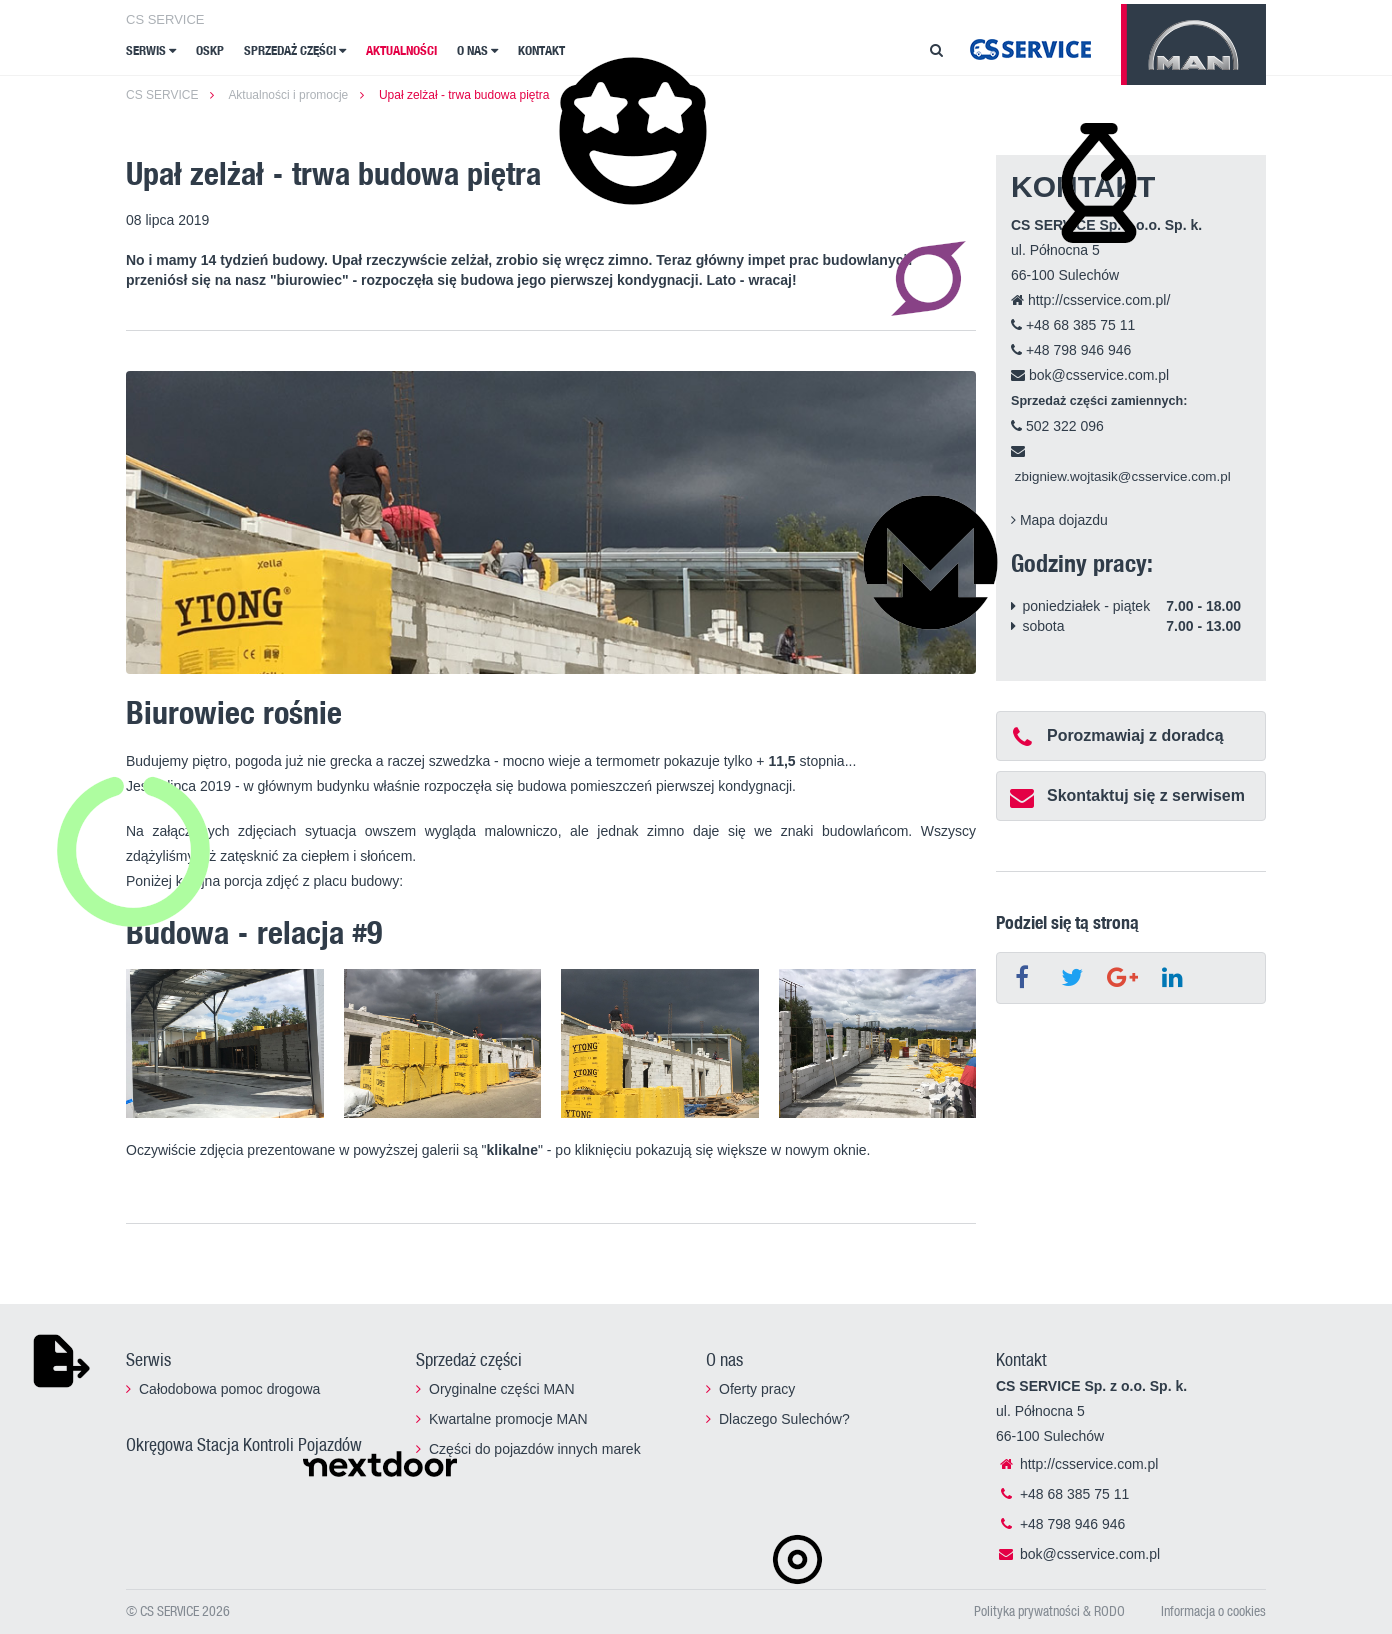 The image size is (1392, 1634). Describe the element at coordinates (380, 1464) in the screenshot. I see `open the nextdoor app` at that location.